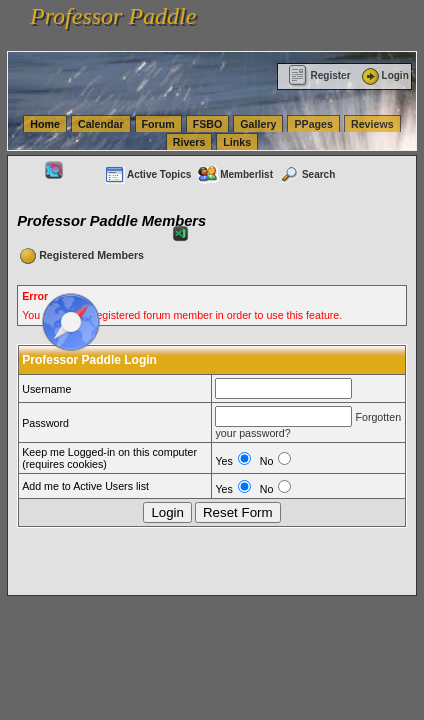 This screenshot has height=720, width=424. I want to click on open visual studio code insiders app, so click(180, 233).